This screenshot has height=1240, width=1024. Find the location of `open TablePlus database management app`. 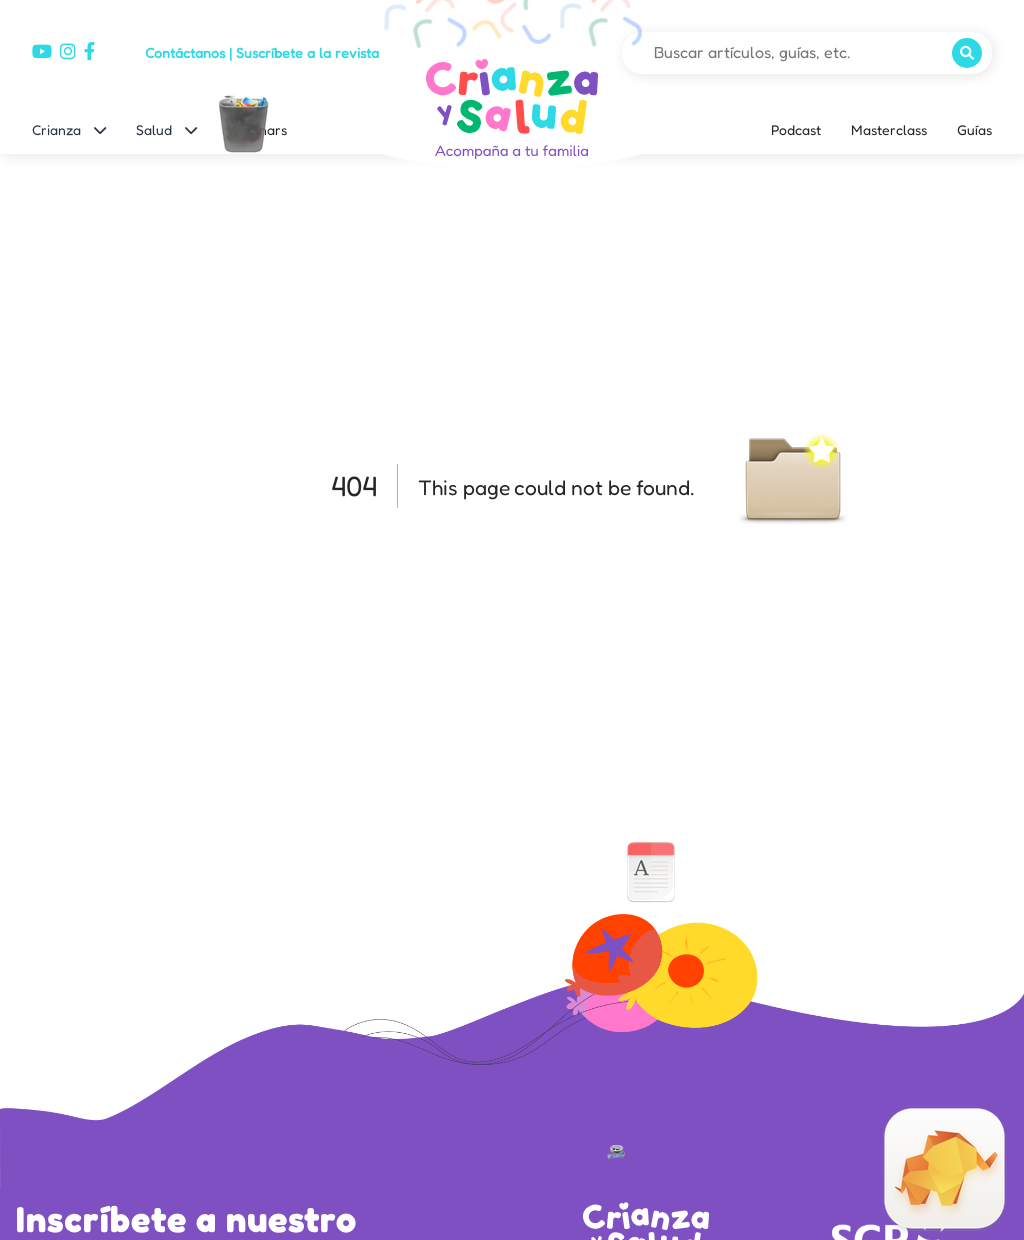

open TablePlus database management app is located at coordinates (944, 1168).